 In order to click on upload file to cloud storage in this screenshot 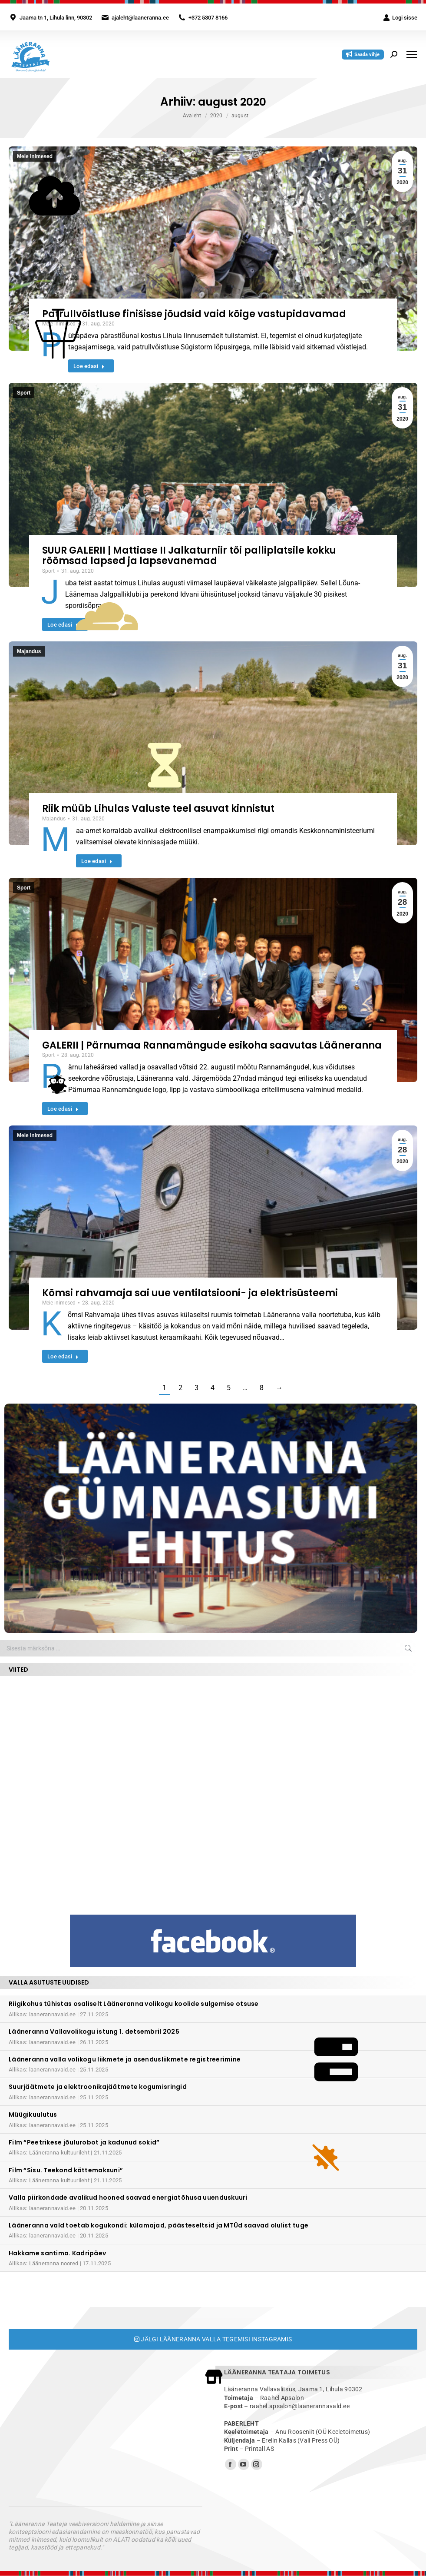, I will do `click(54, 196)`.